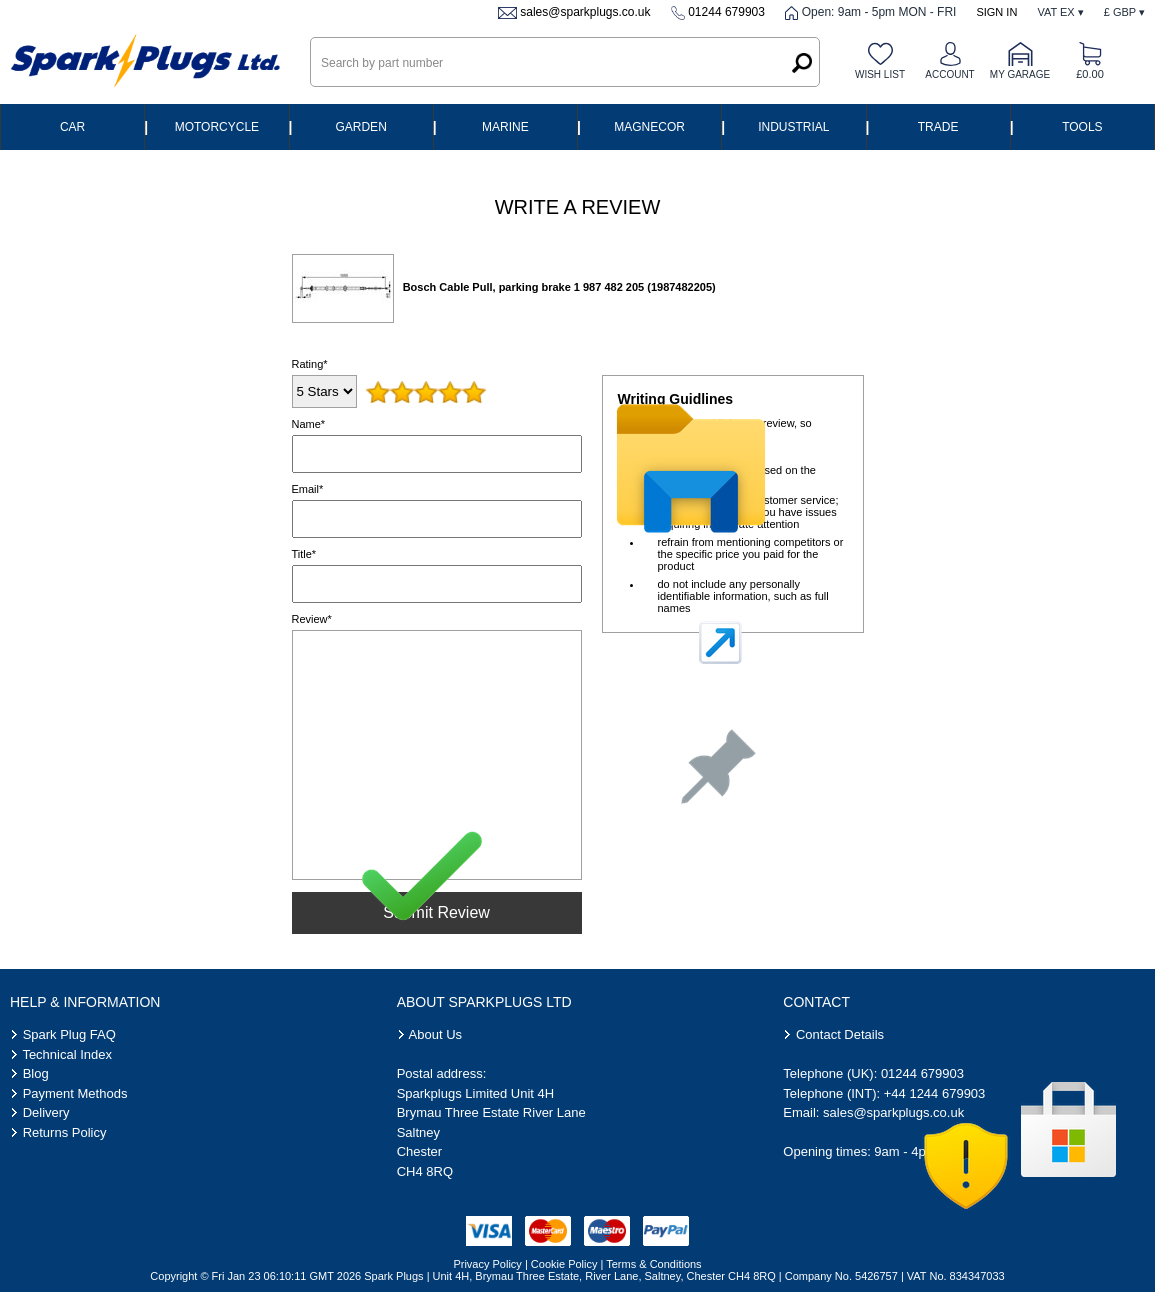 The width and height of the screenshot is (1155, 1292). Describe the element at coordinates (691, 466) in the screenshot. I see `open windows file explorer` at that location.